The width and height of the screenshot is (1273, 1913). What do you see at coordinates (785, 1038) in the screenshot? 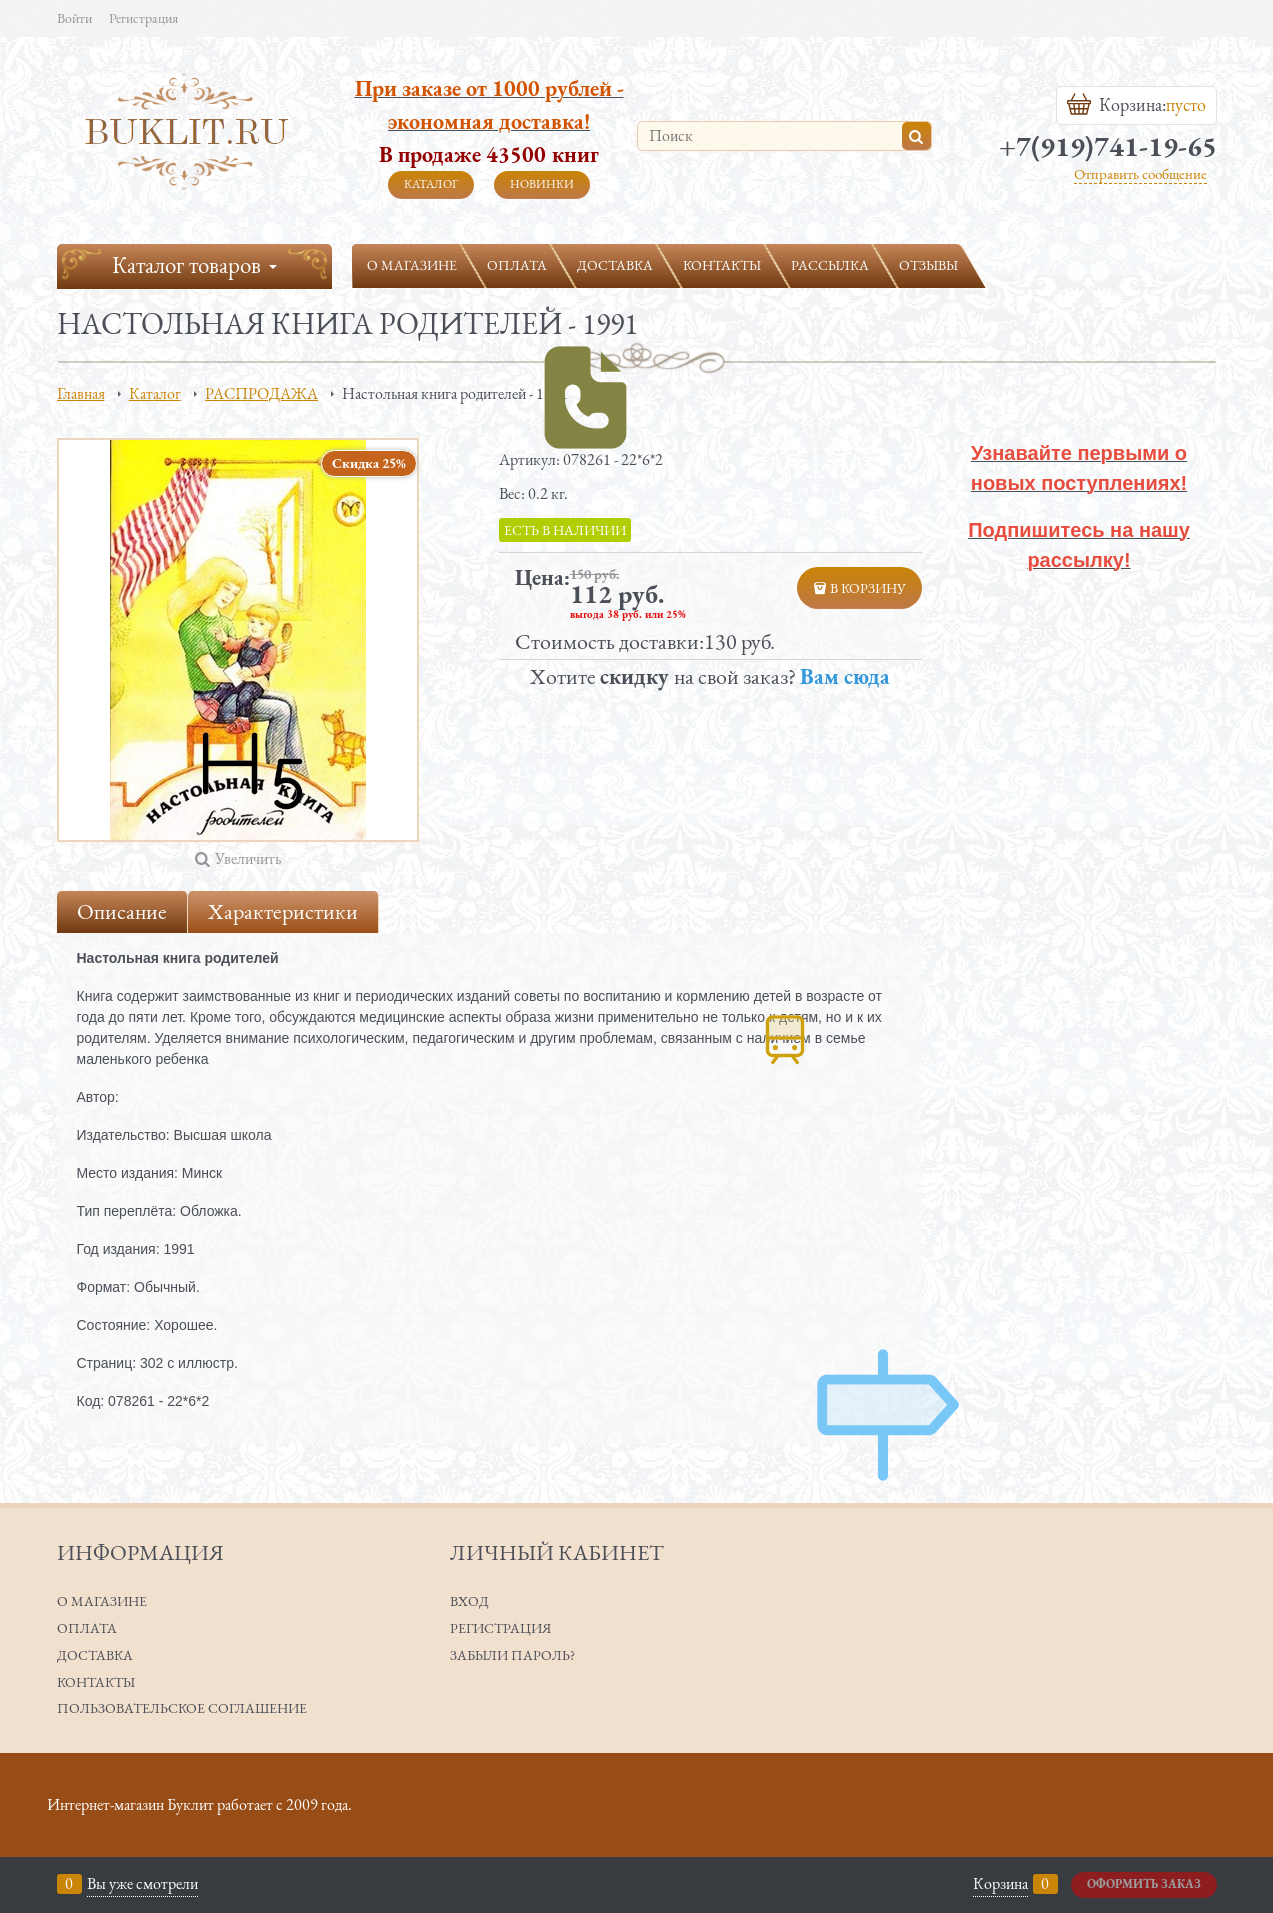
I see `access train schedules or rail services` at bounding box center [785, 1038].